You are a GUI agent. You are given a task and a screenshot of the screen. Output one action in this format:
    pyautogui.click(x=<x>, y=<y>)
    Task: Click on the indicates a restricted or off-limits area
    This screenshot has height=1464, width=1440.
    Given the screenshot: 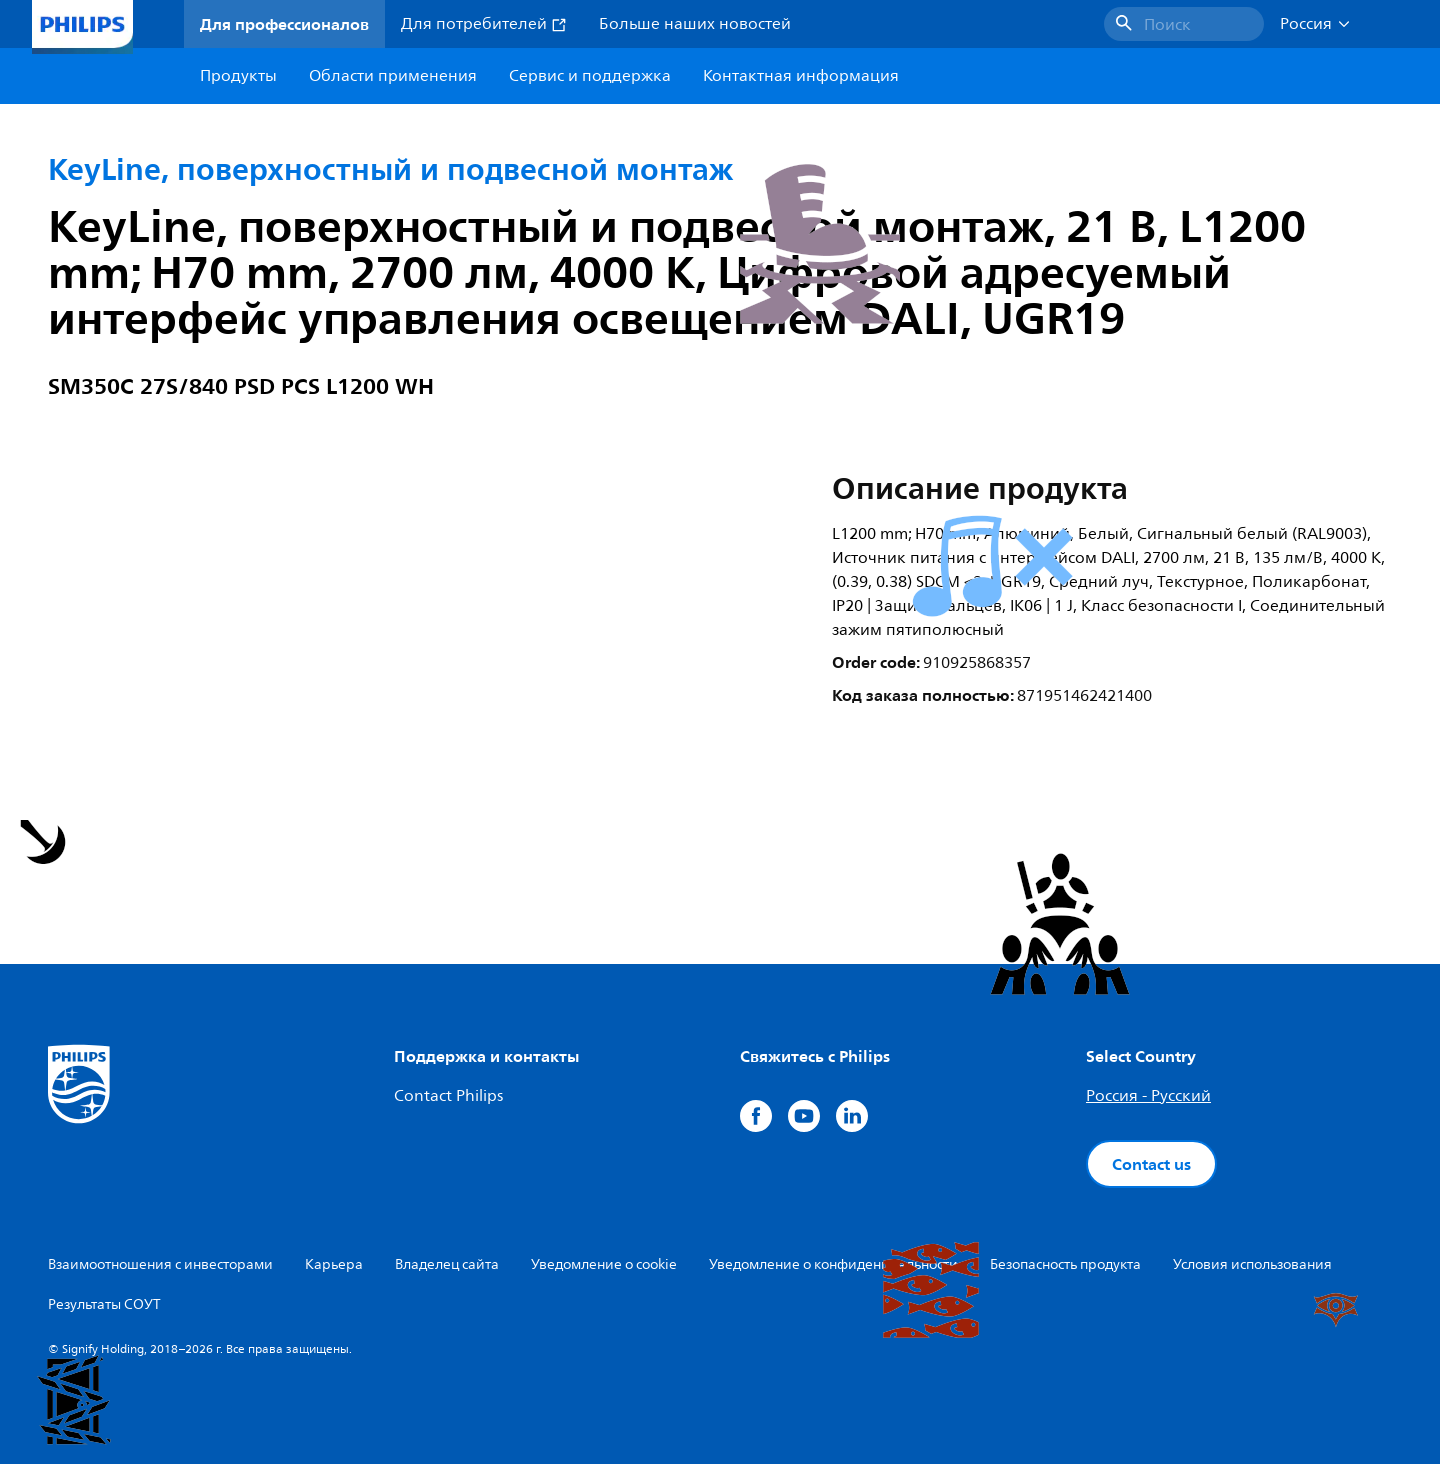 What is the action you would take?
    pyautogui.click(x=73, y=1400)
    